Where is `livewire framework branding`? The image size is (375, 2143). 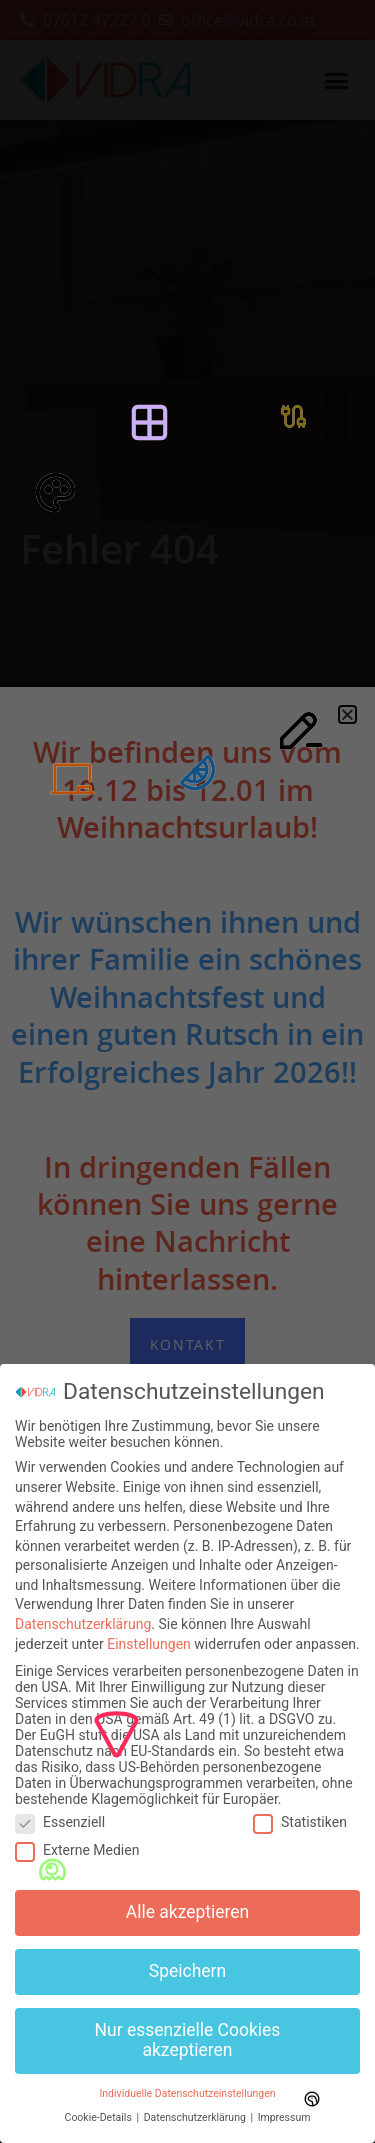 livewire framework branding is located at coordinates (52, 1869).